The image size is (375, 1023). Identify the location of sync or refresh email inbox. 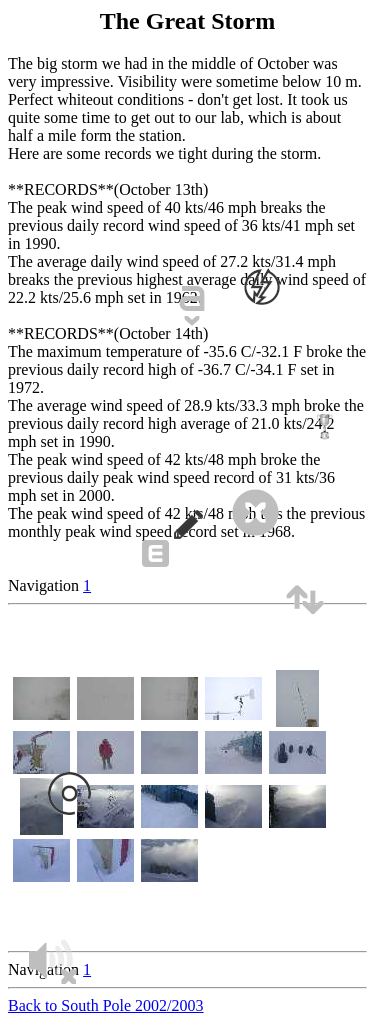
(305, 601).